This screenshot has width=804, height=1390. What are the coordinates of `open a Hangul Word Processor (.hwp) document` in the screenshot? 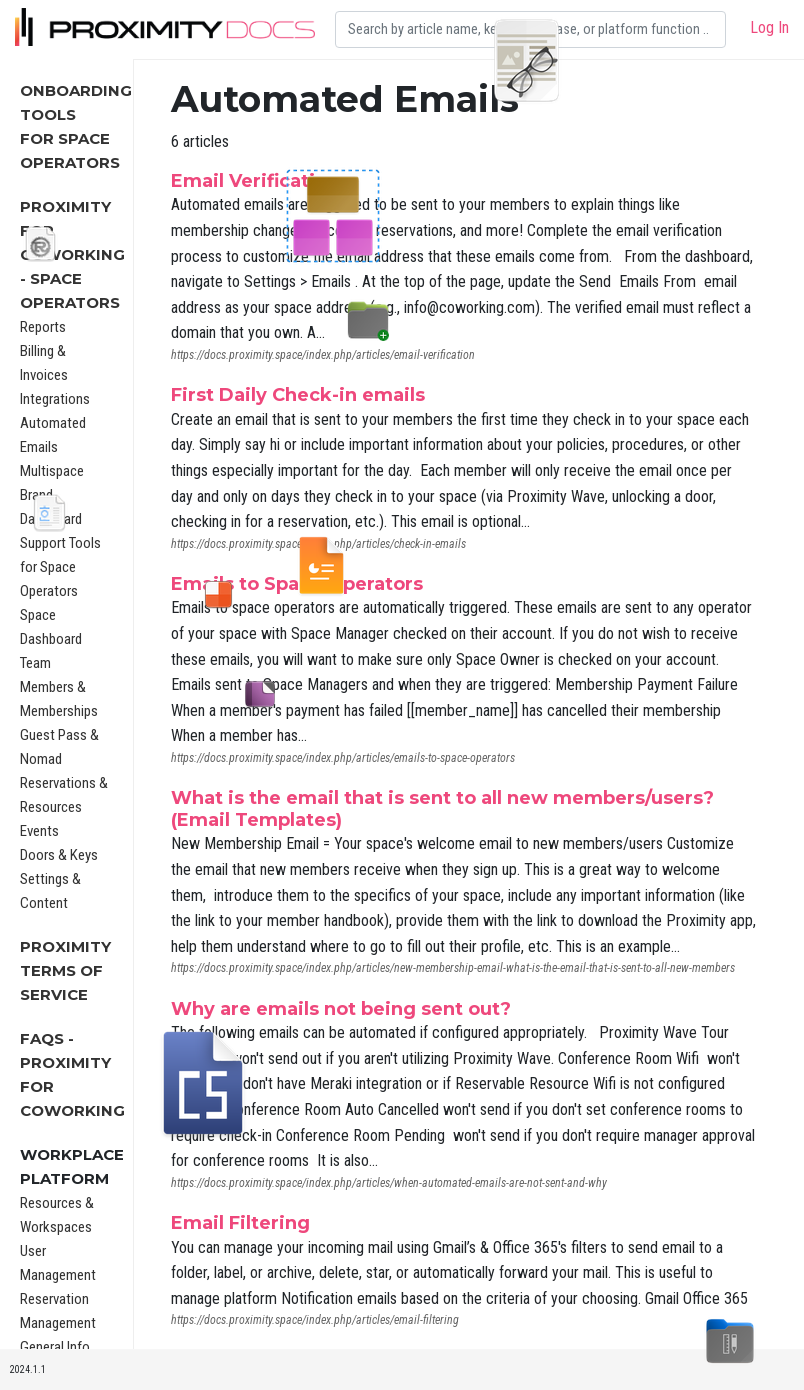 It's located at (49, 512).